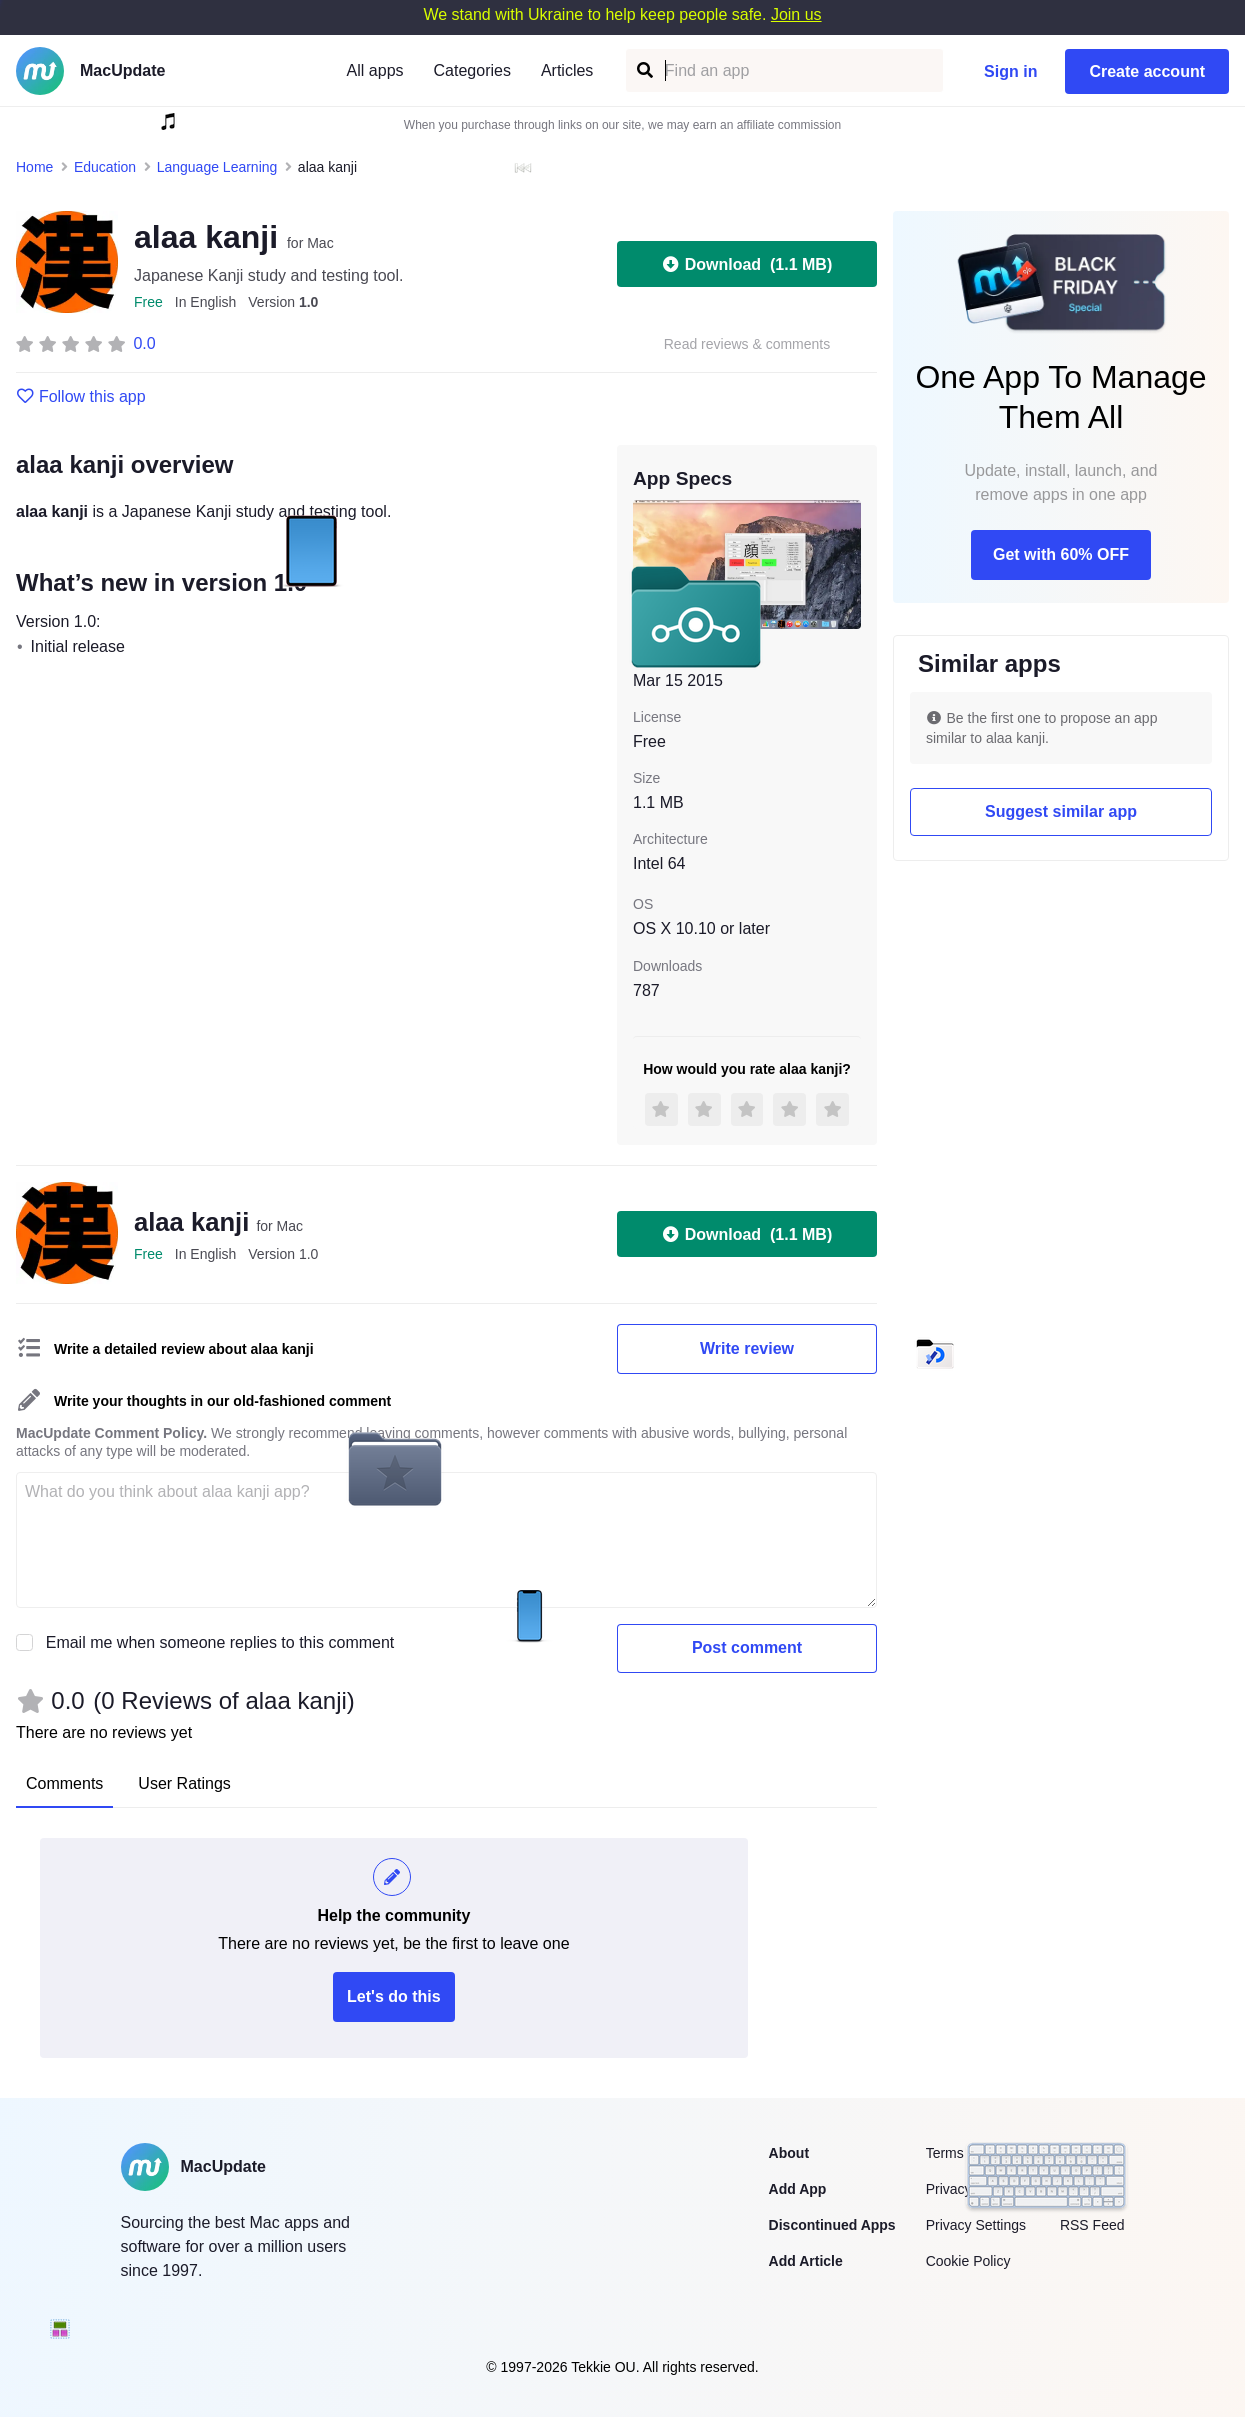  Describe the element at coordinates (695, 620) in the screenshot. I see `open LineageOS system folder` at that location.